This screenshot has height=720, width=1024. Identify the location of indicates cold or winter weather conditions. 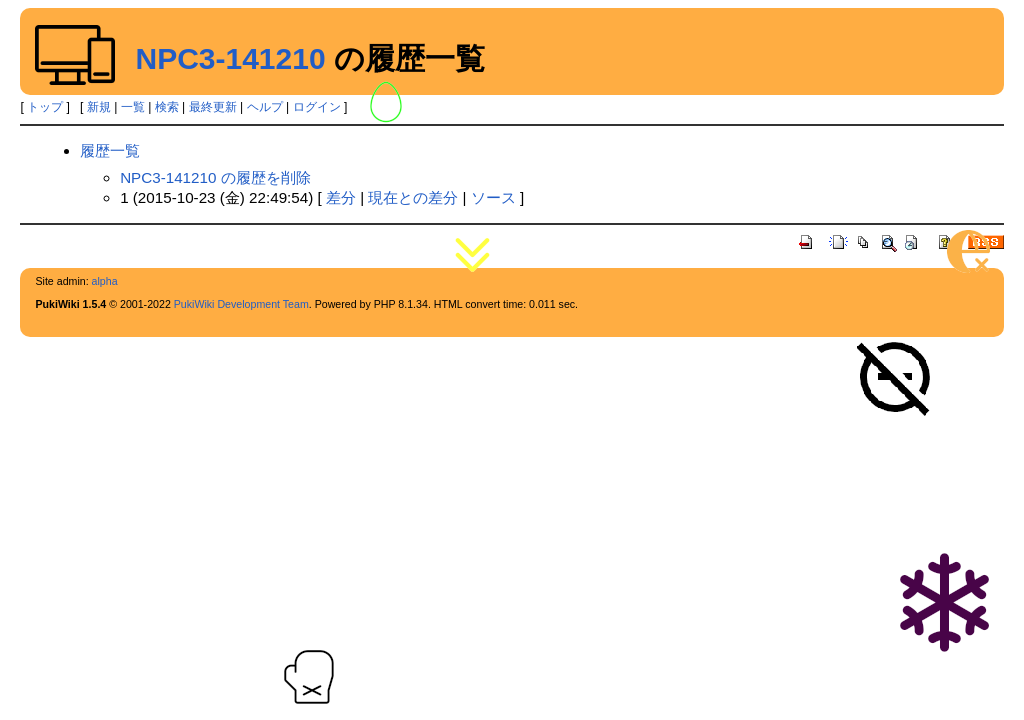
(944, 602).